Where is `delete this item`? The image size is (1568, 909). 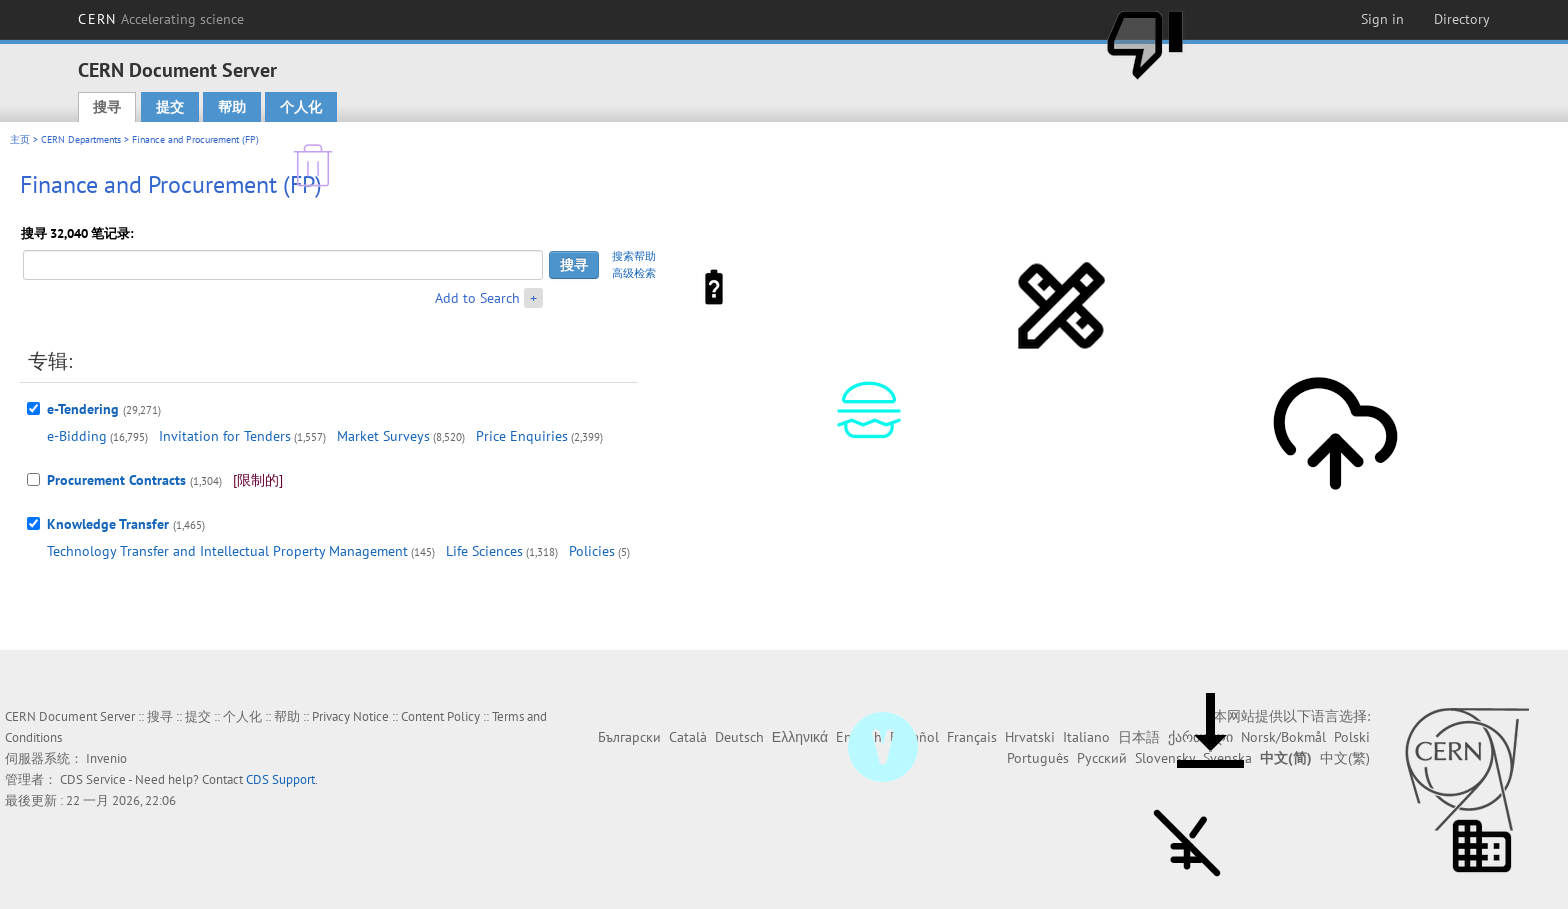 delete this item is located at coordinates (313, 167).